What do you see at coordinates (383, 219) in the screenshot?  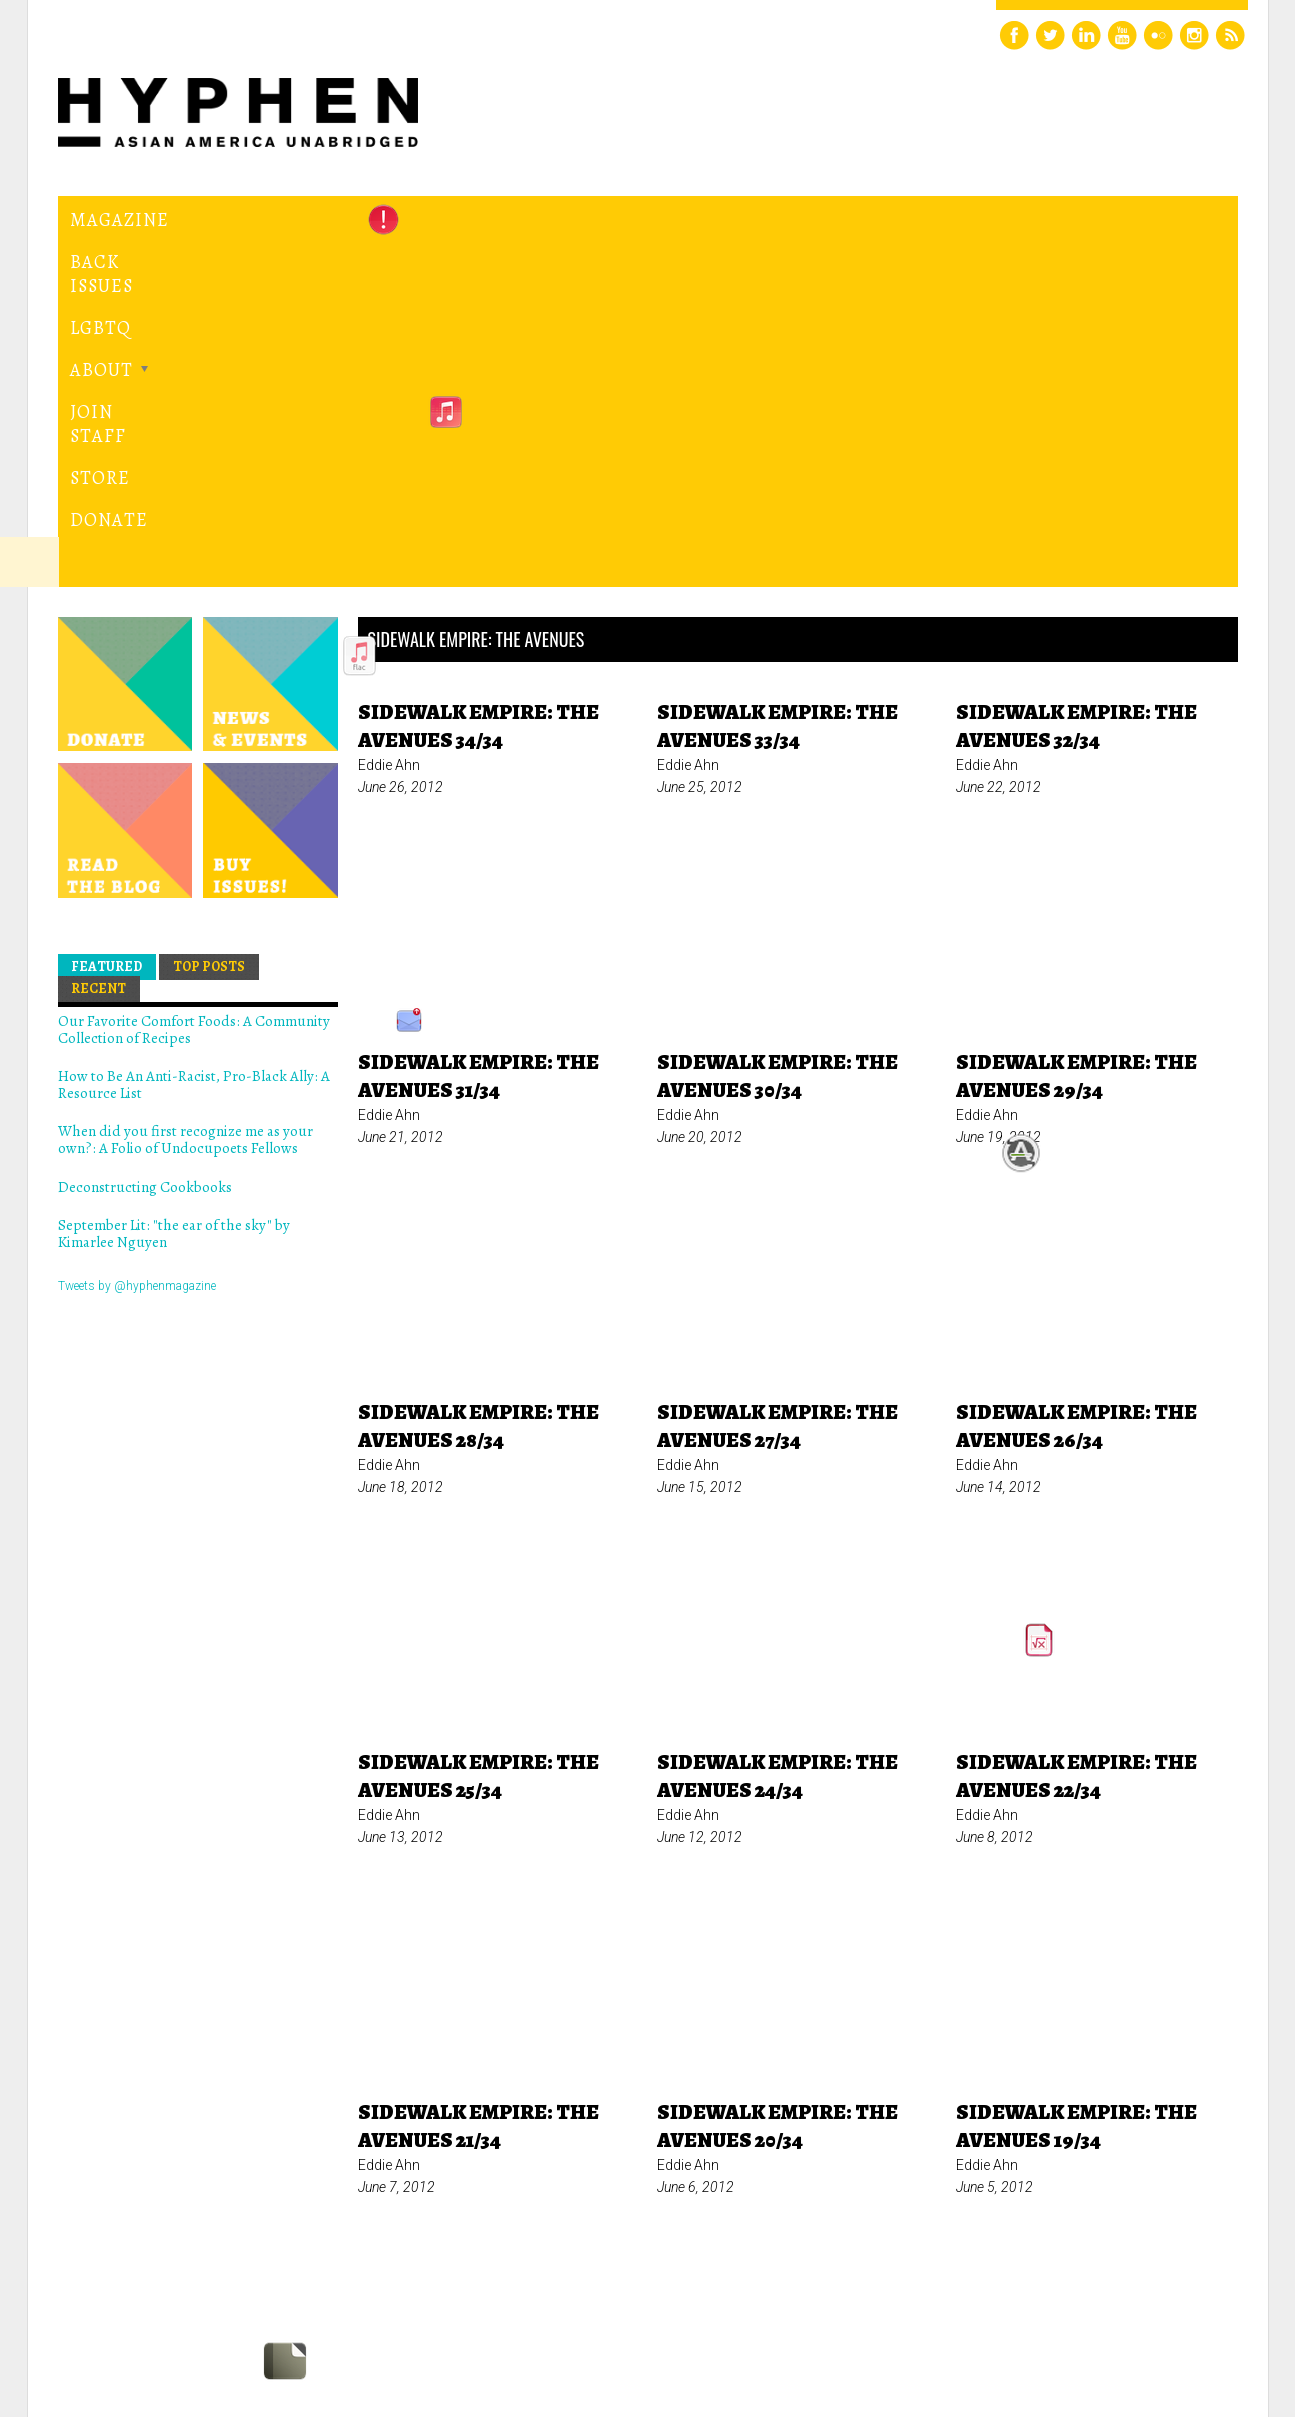 I see `indicates an important alert or warning` at bounding box center [383, 219].